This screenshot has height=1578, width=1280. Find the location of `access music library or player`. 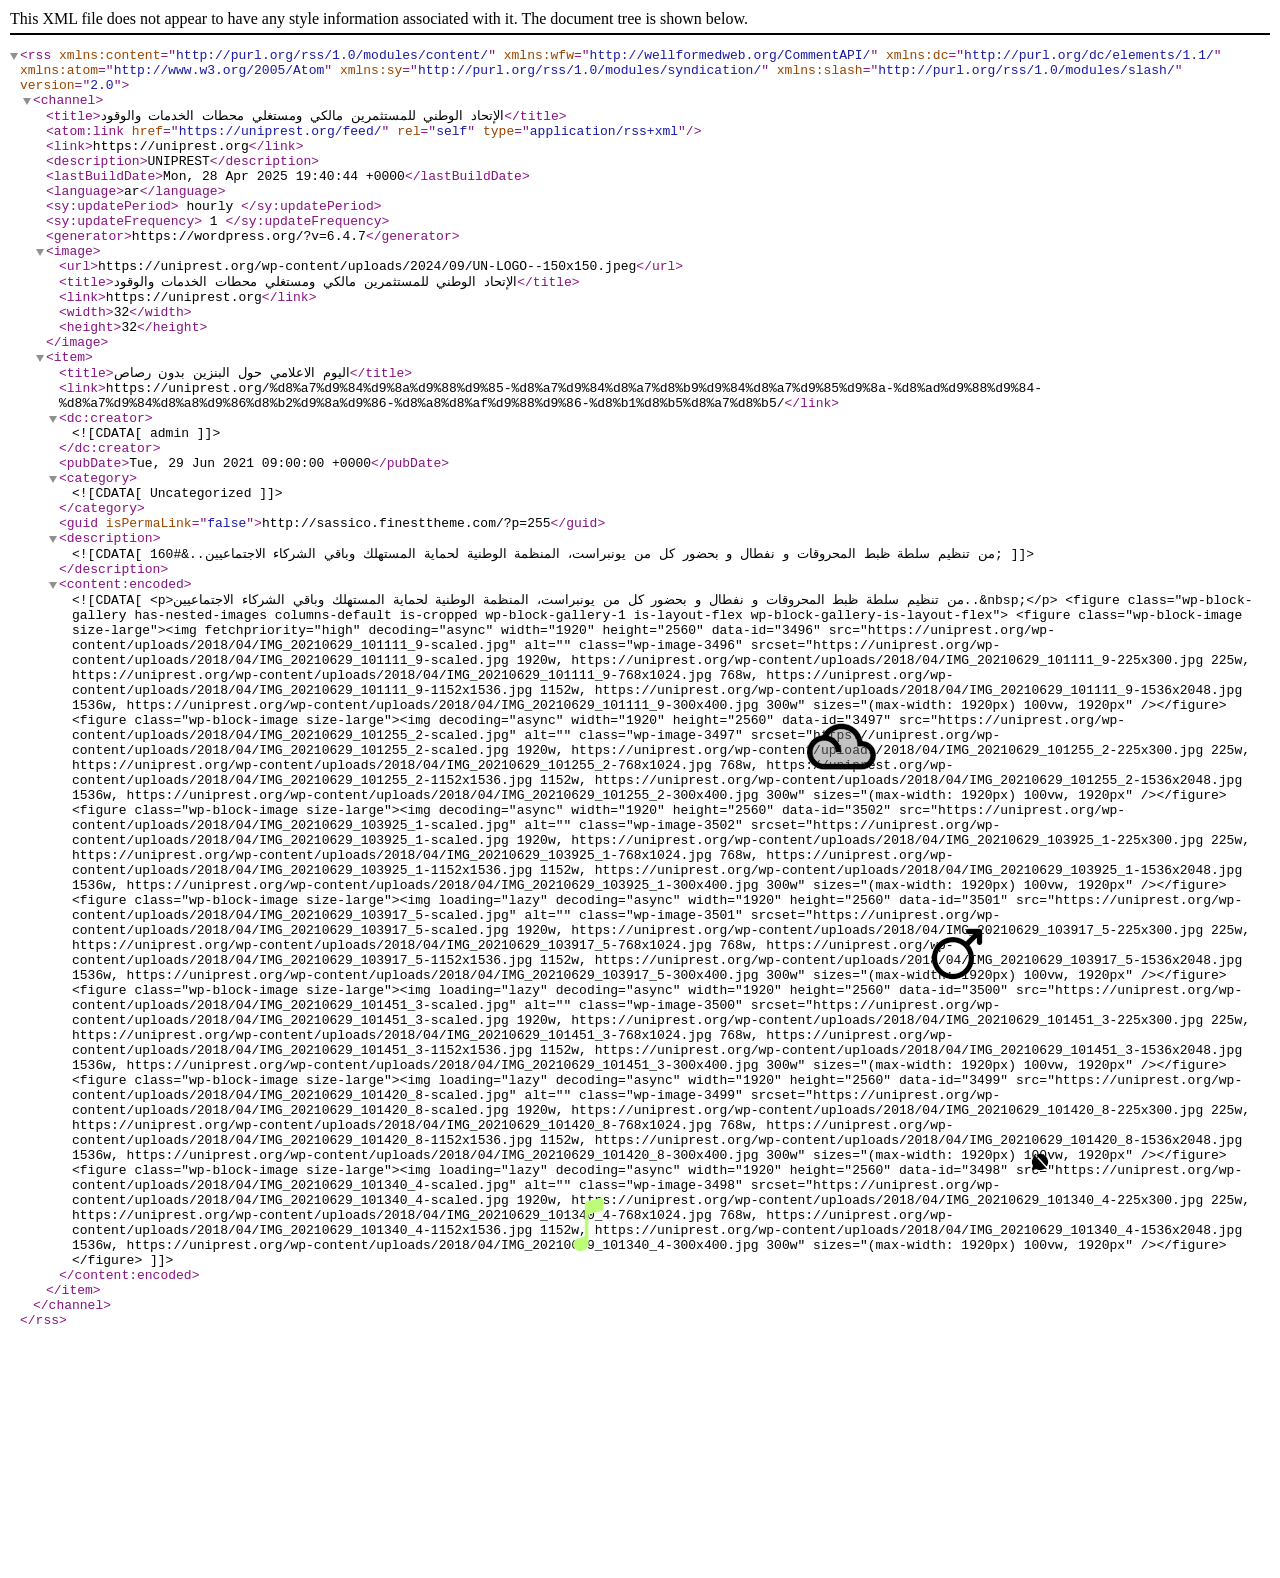

access music library or player is located at coordinates (588, 1224).